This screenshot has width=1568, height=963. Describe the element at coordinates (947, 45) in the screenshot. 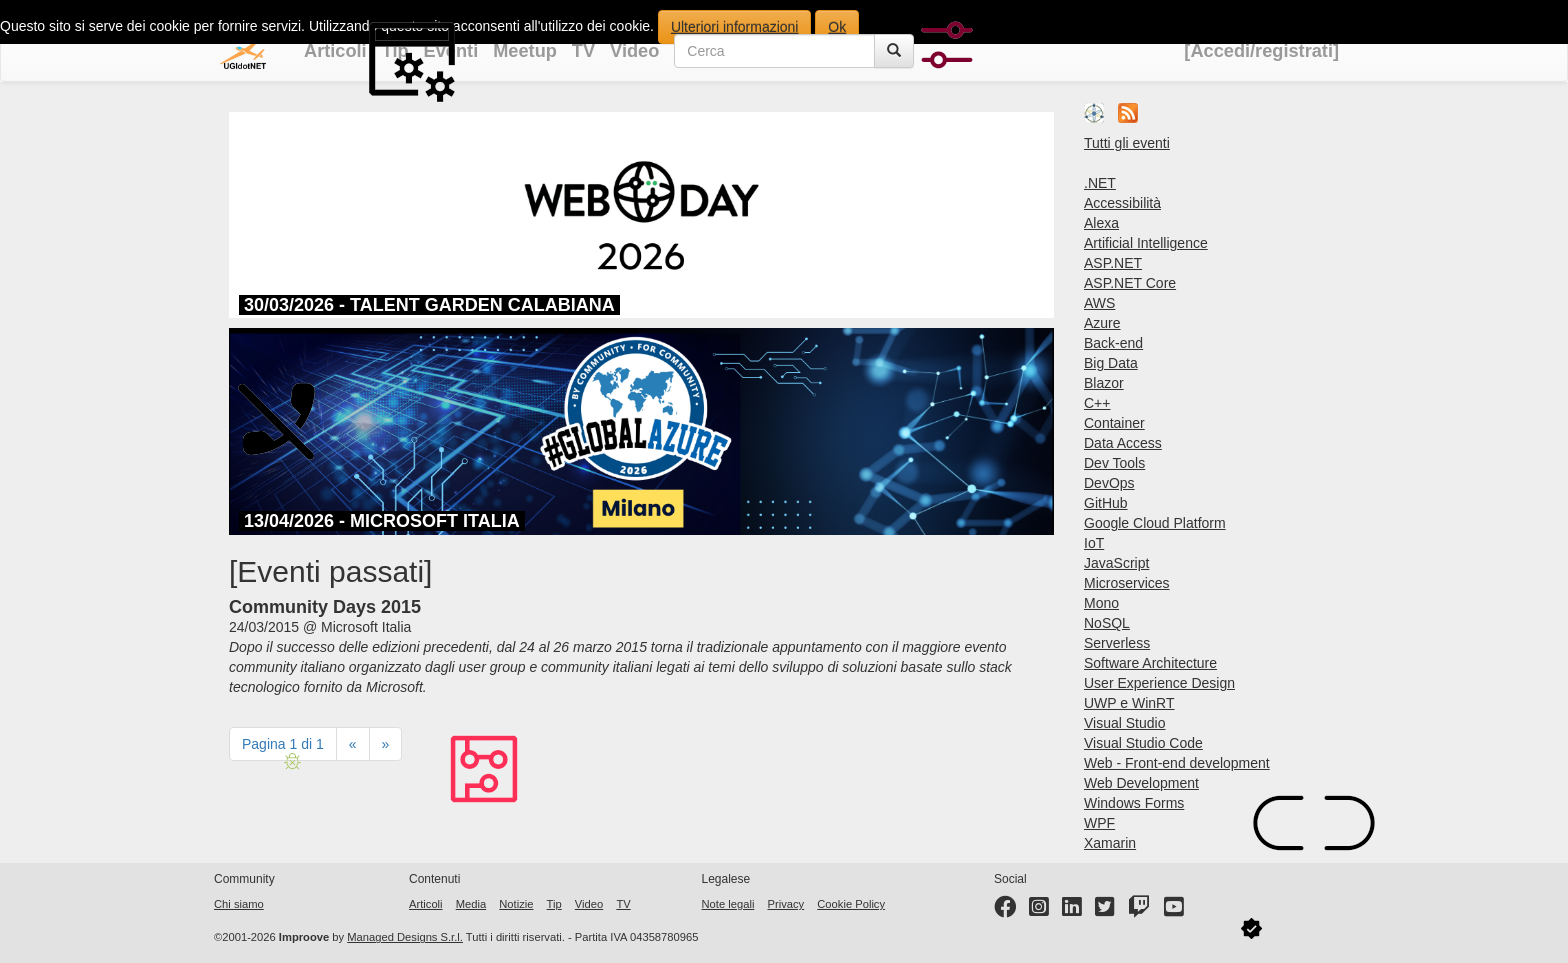

I see `open settings or preferences` at that location.